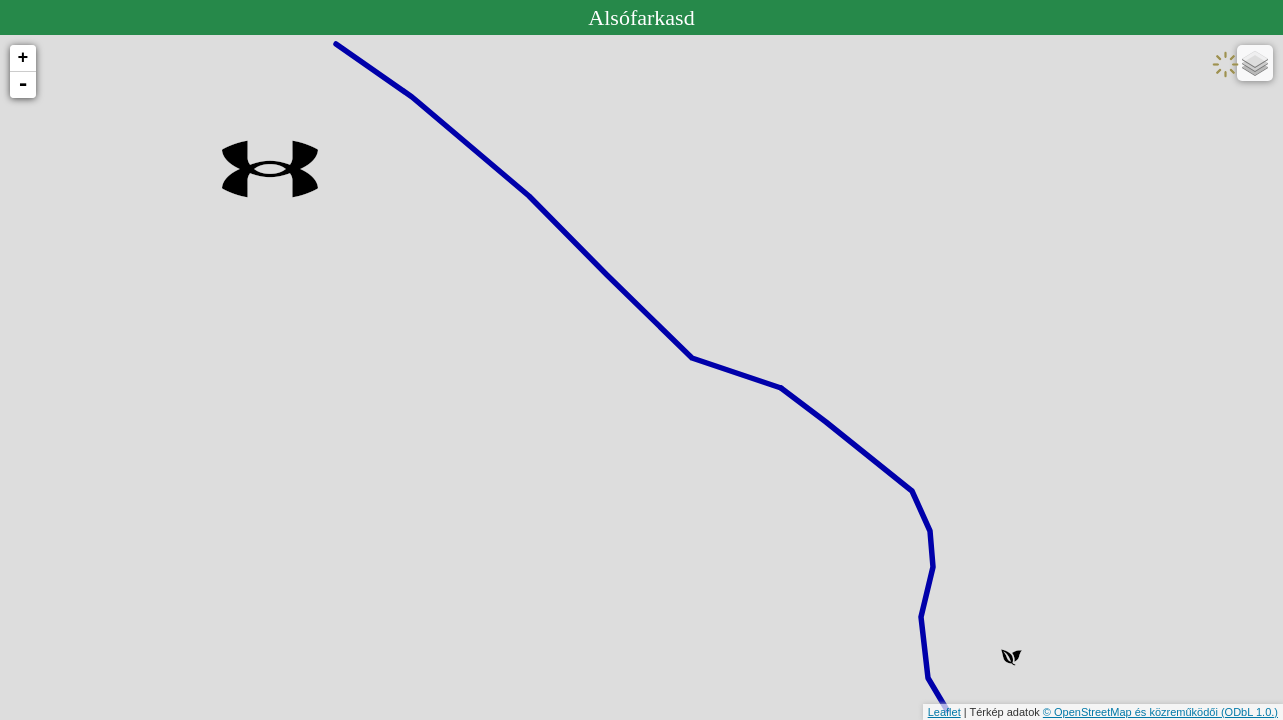 The width and height of the screenshot is (1283, 720). I want to click on codefresh logo - a CI/CD platform for kubernetes deployments, so click(1011, 657).